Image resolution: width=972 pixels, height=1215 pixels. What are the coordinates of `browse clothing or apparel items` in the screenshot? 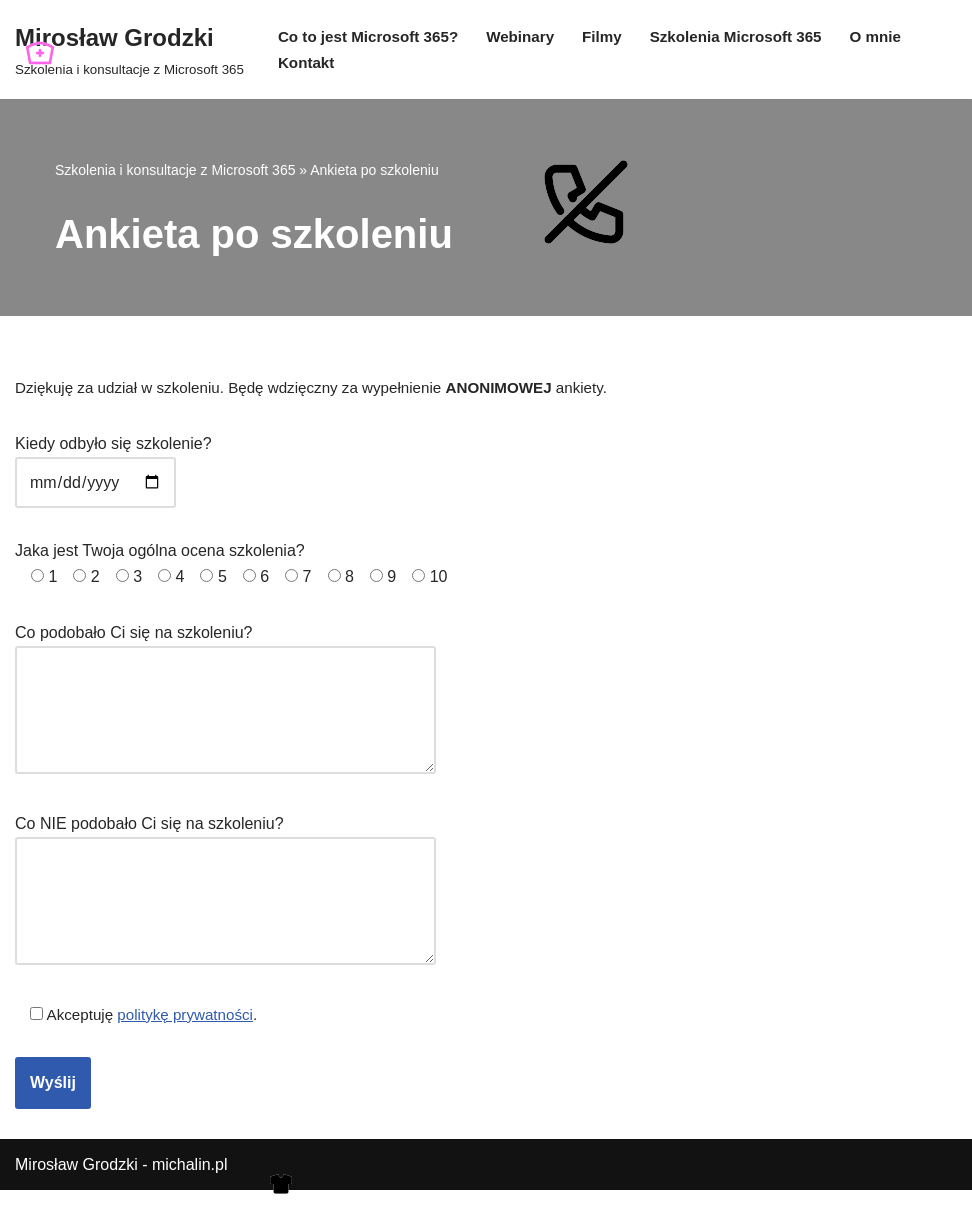 It's located at (281, 1184).